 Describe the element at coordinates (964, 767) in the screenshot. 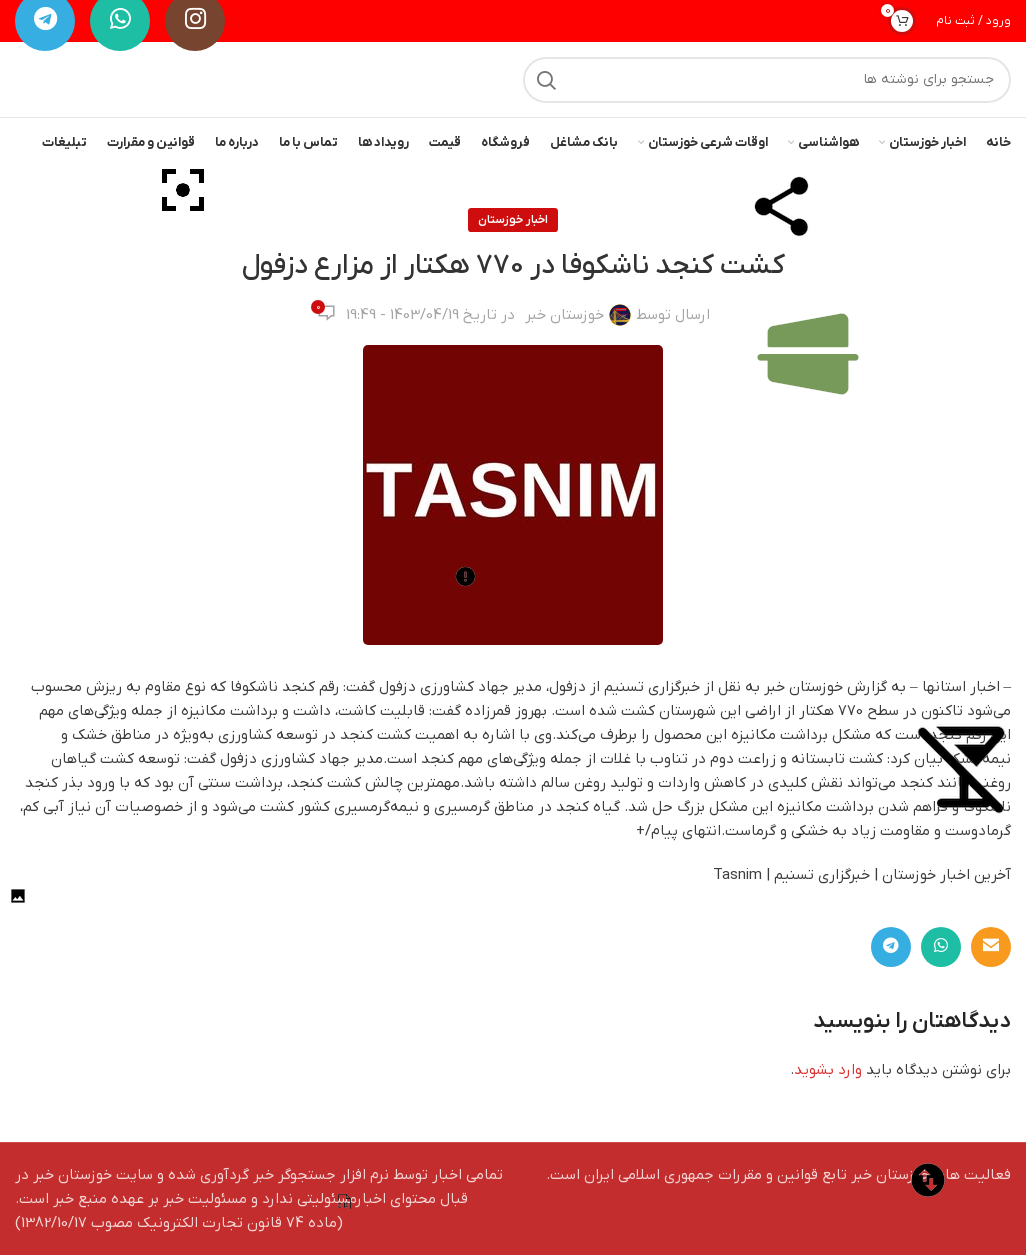

I see `indicates an alcohol-free zone or no drinks allowed` at that location.